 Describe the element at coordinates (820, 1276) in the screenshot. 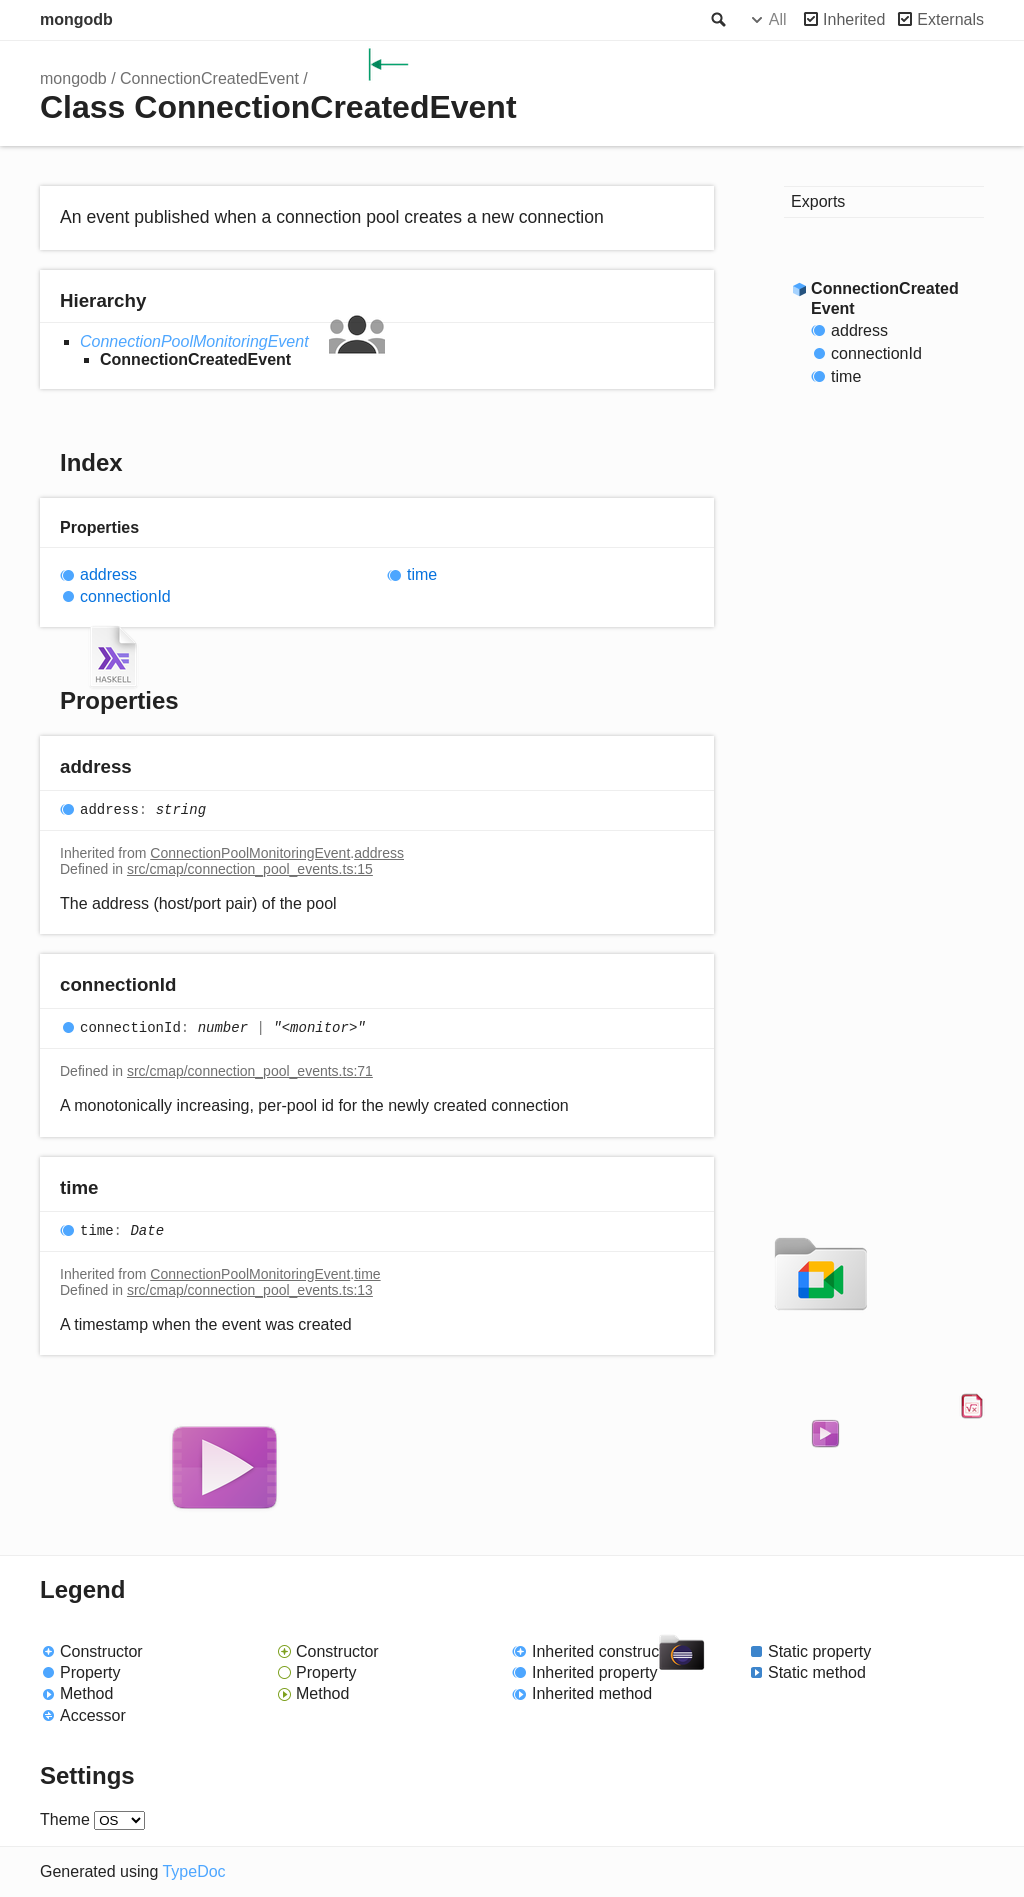

I see `open folder containing Google Meet files` at that location.